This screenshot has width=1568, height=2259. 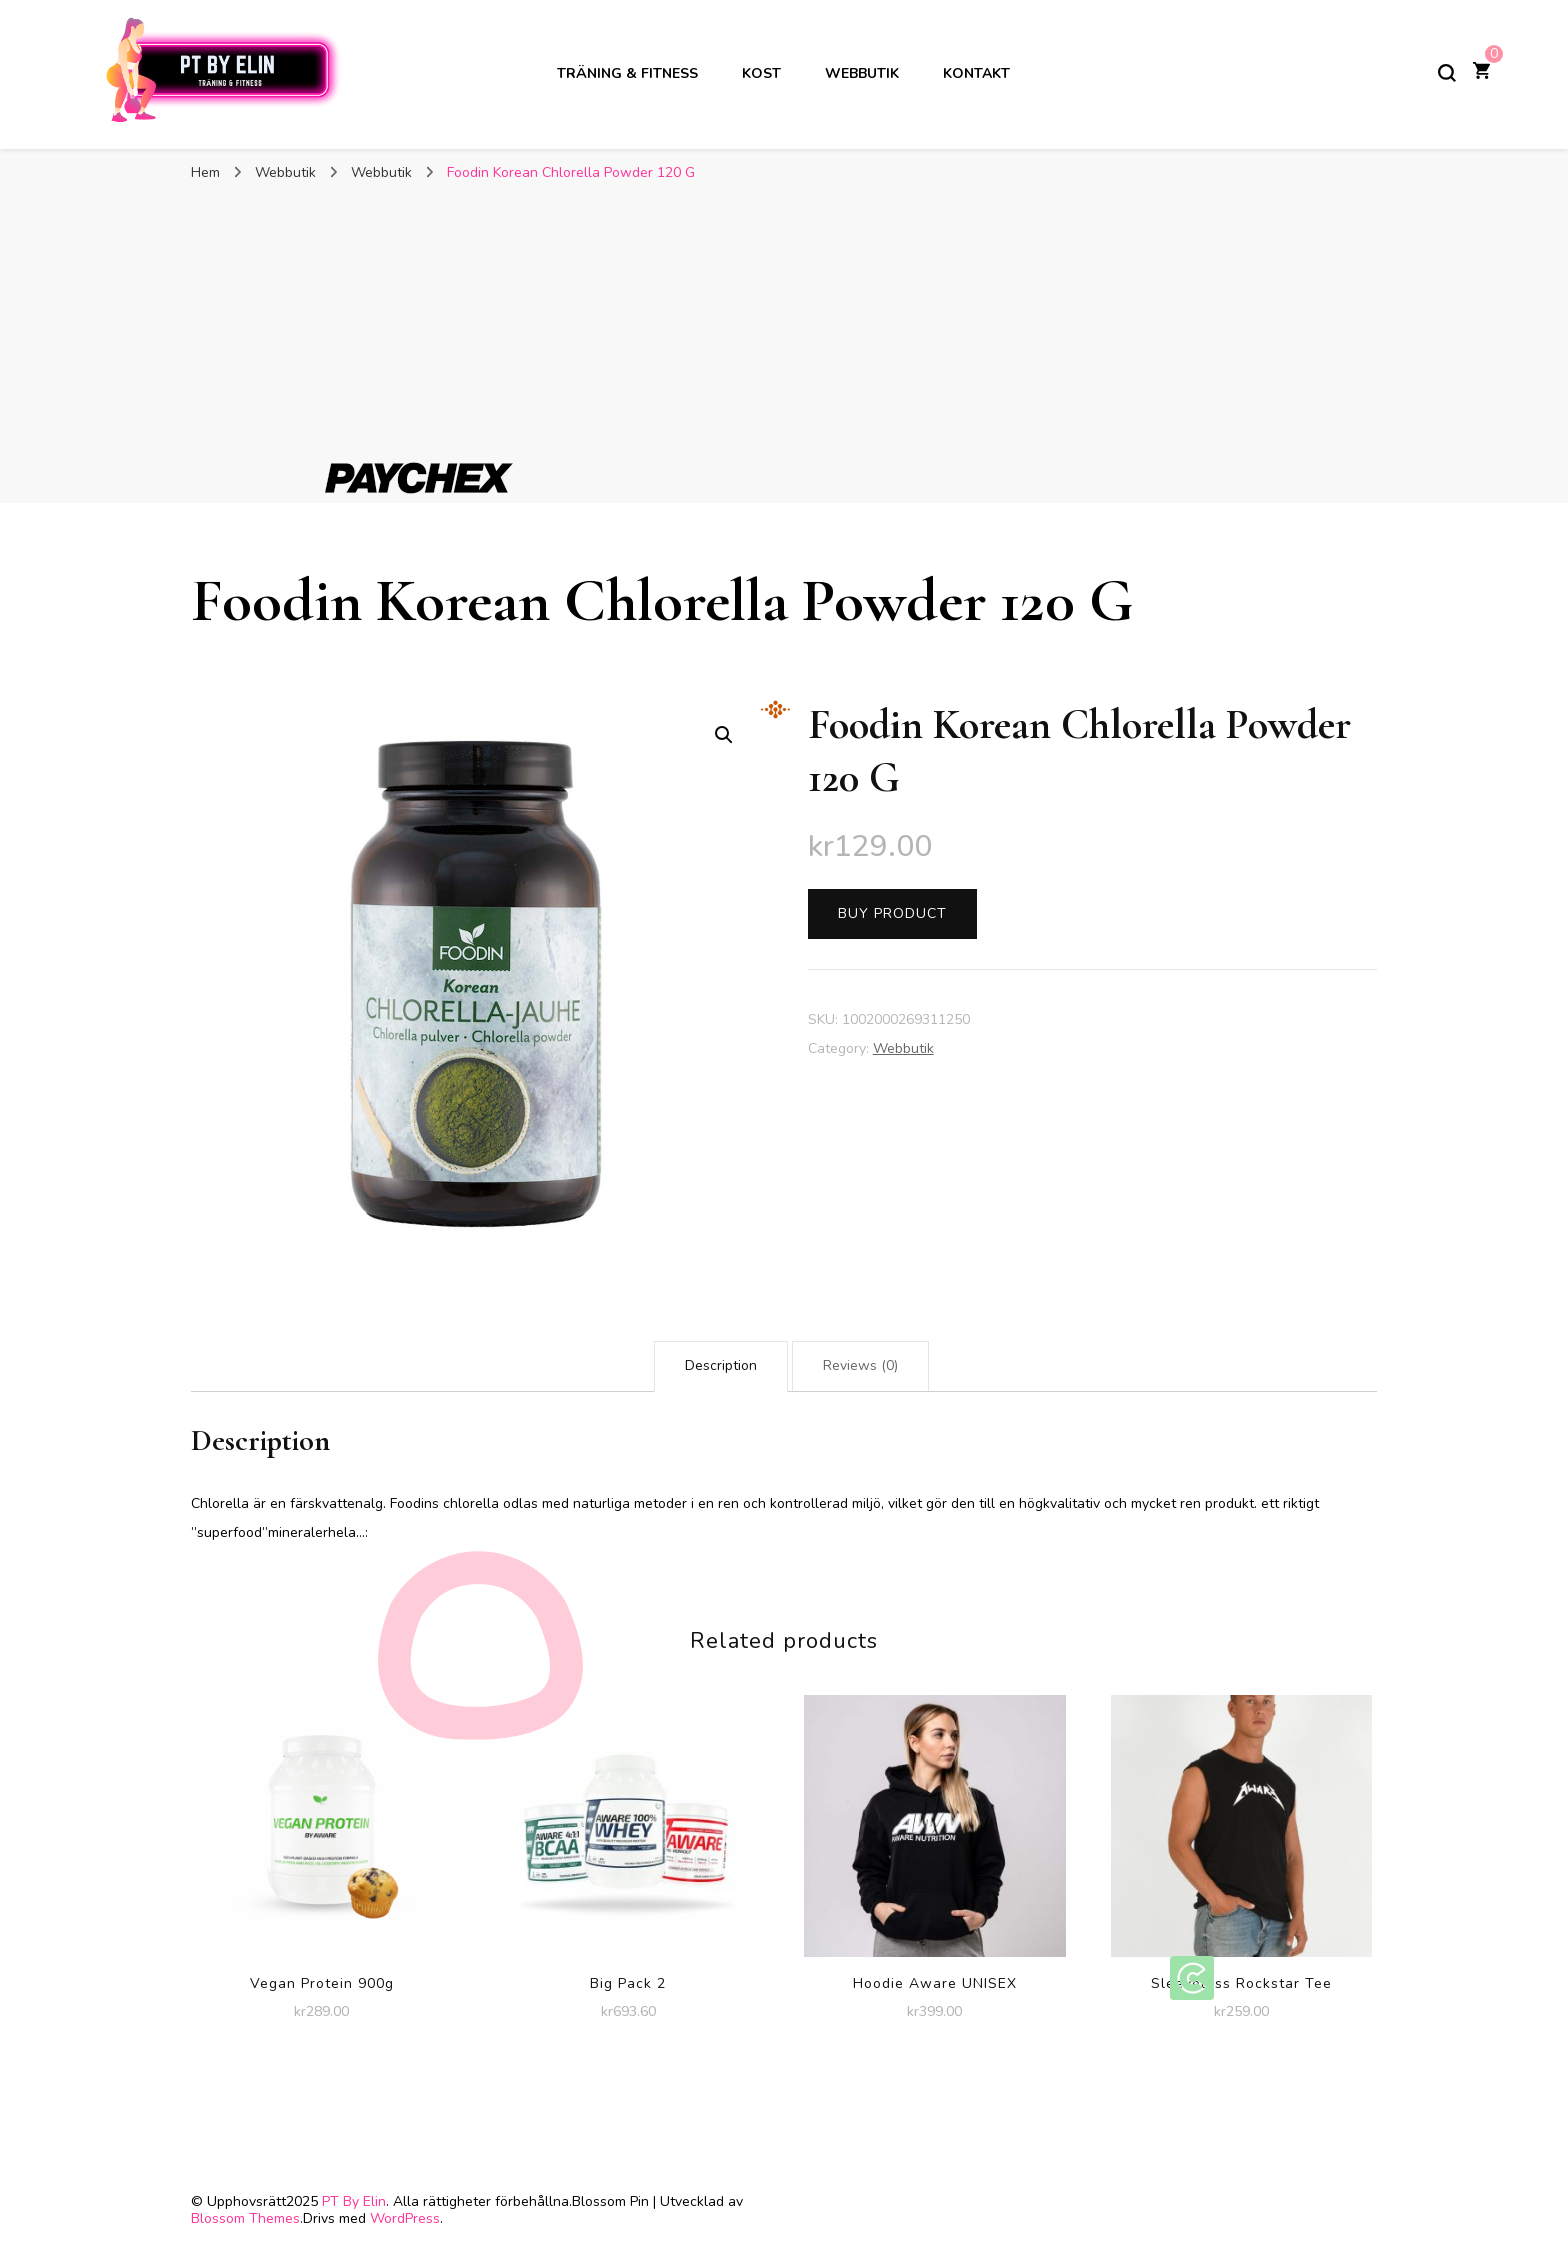 I want to click on open Uptime Kuma monitoring dashboard, so click(x=480, y=1645).